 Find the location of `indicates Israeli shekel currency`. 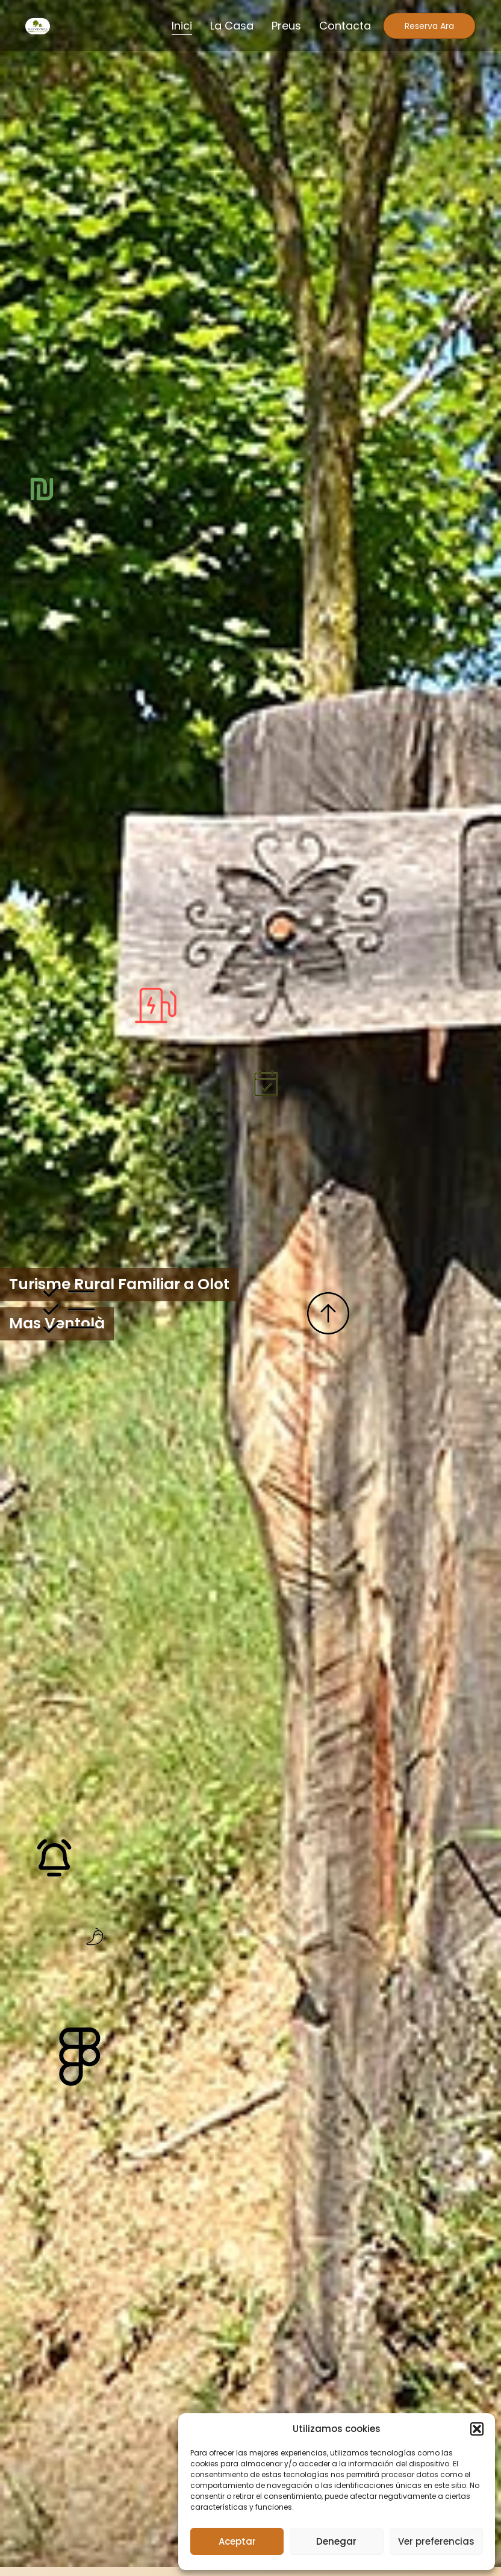

indicates Israeli shekel currency is located at coordinates (42, 489).